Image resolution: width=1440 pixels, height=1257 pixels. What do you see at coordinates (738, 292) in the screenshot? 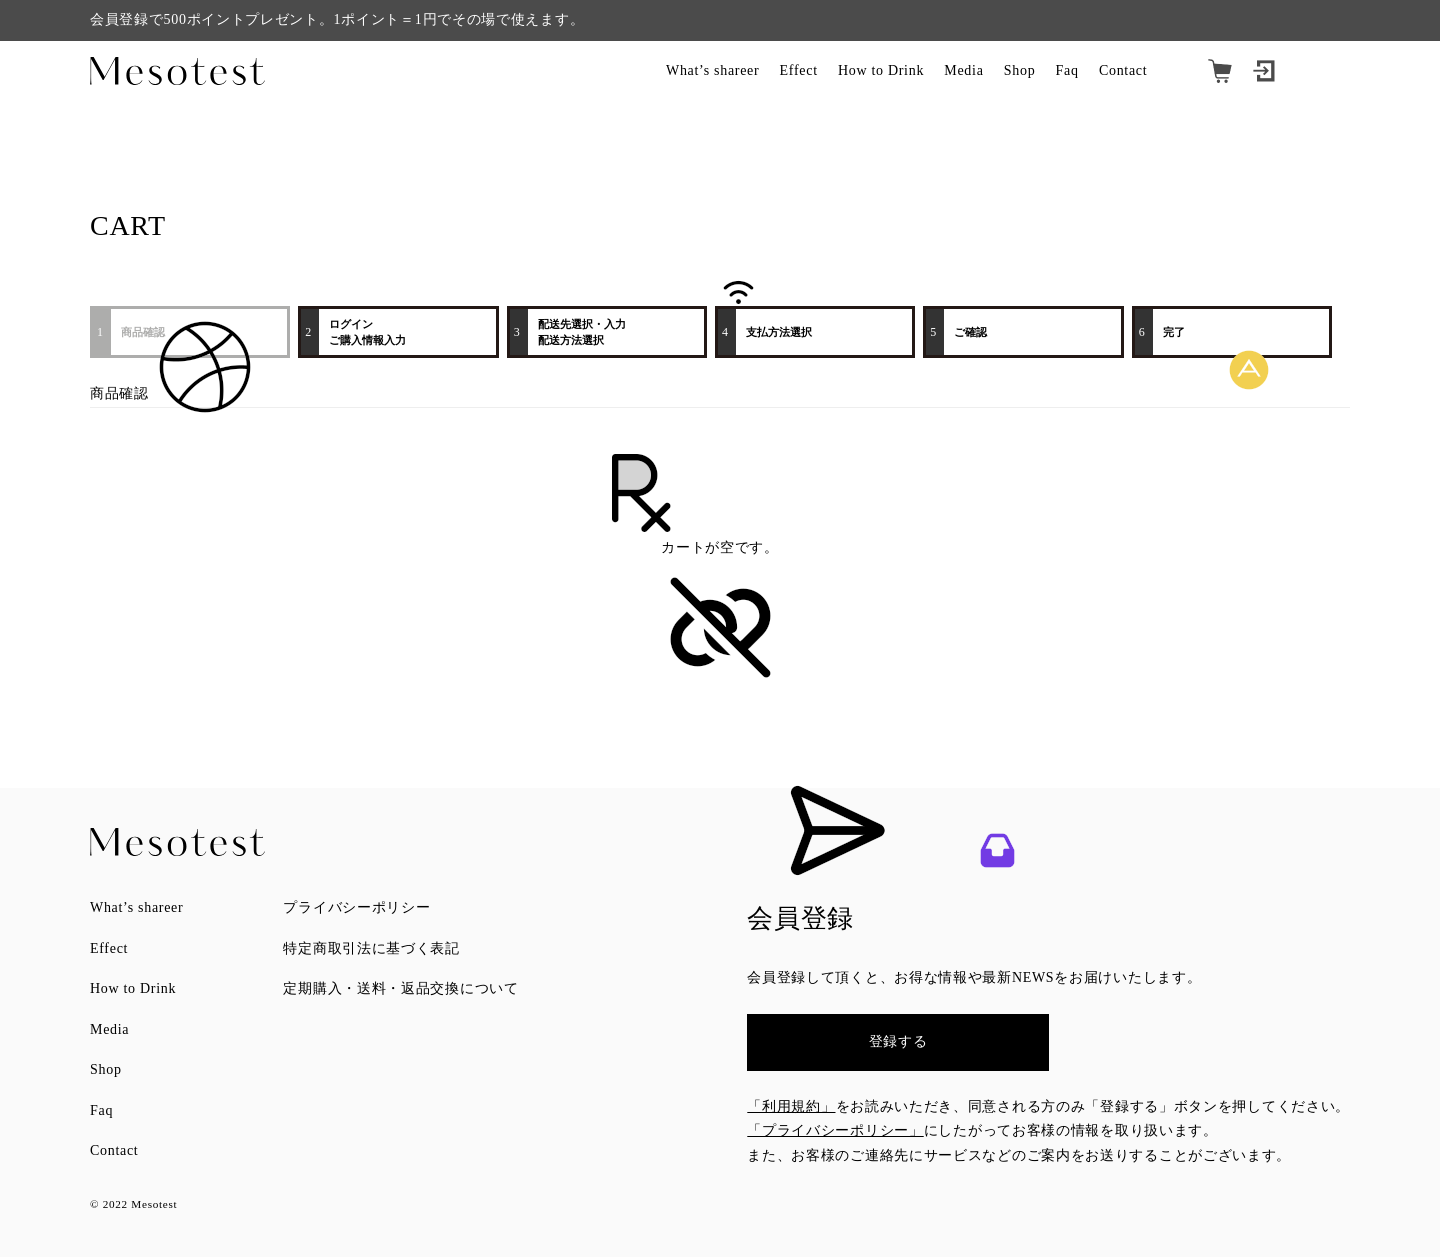
I see `wifi connection status indicator` at bounding box center [738, 292].